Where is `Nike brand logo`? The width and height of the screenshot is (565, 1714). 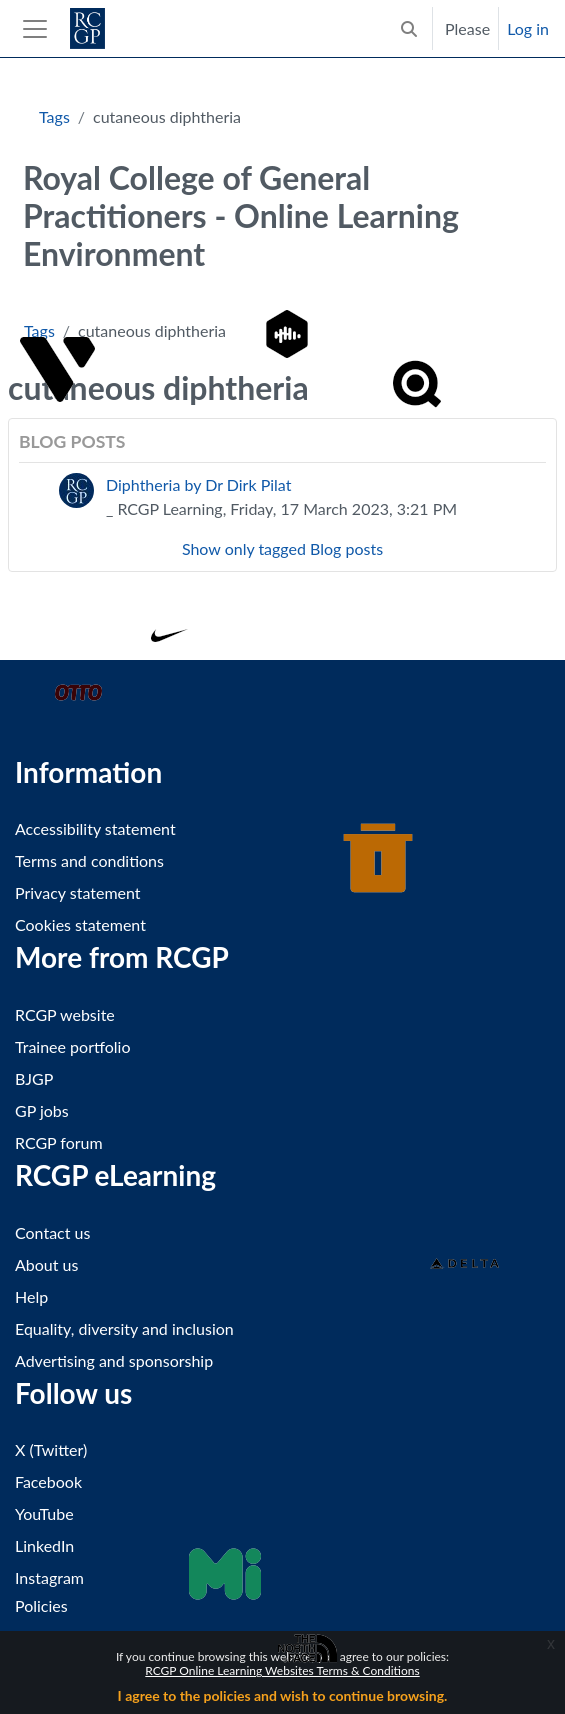 Nike brand logo is located at coordinates (169, 635).